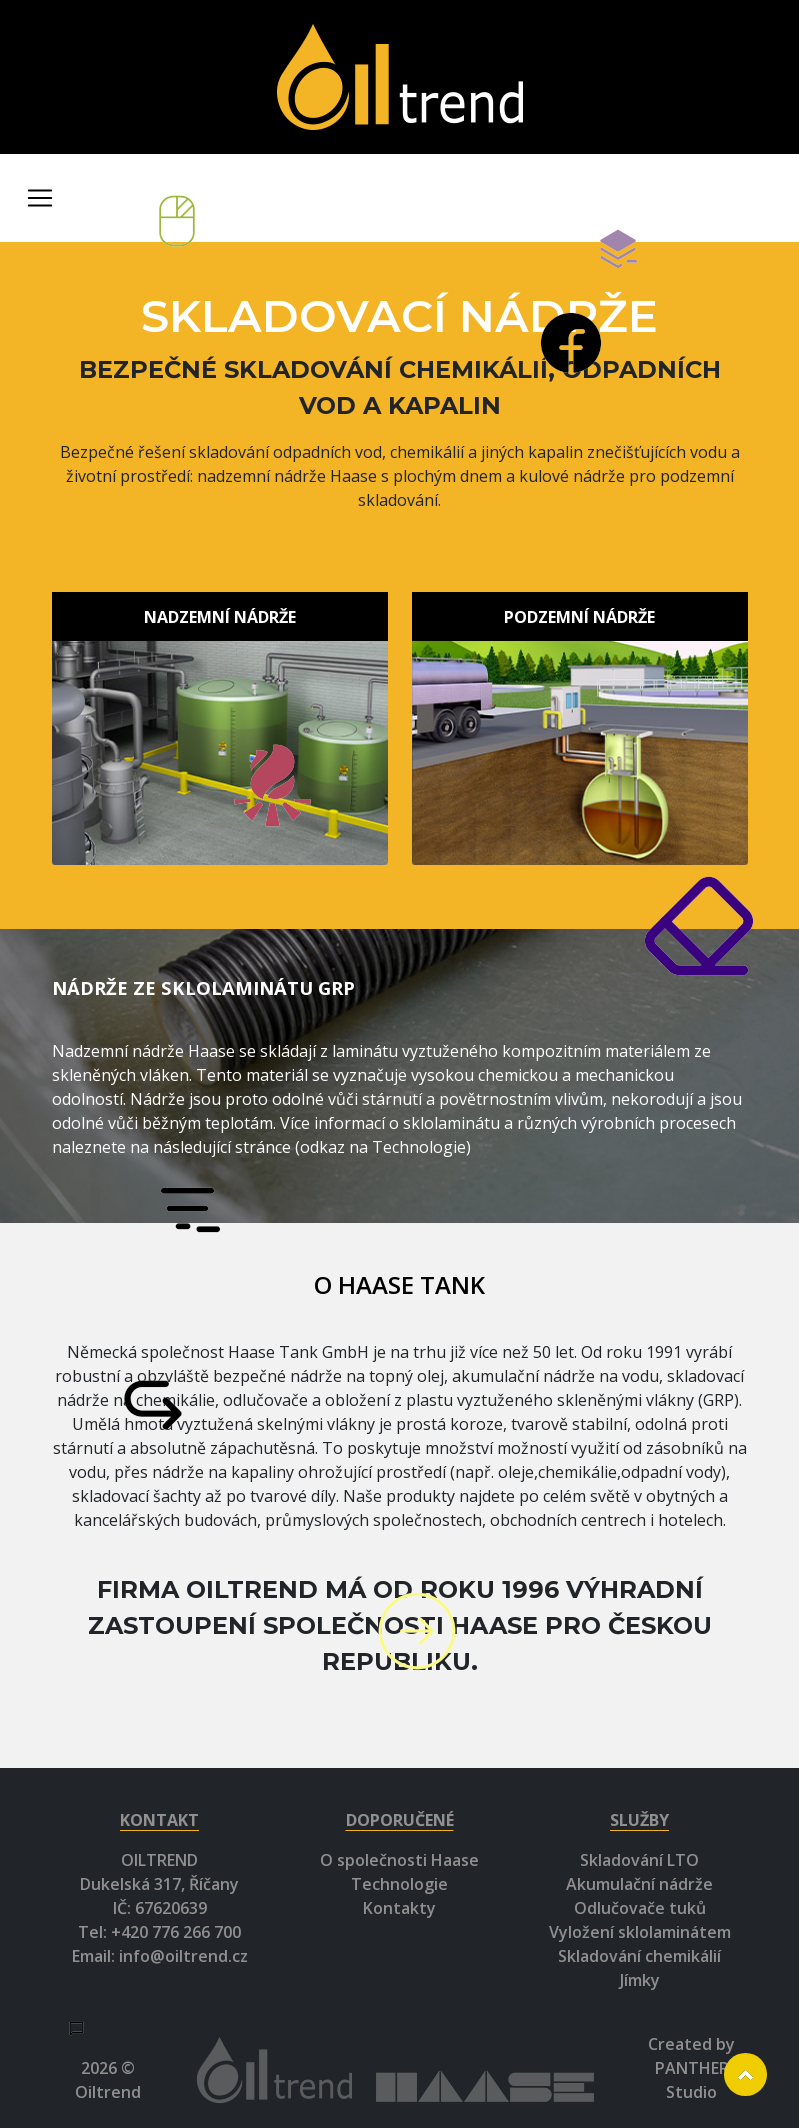 The width and height of the screenshot is (799, 2128). Describe the element at coordinates (571, 343) in the screenshot. I see `open Facebook app` at that location.